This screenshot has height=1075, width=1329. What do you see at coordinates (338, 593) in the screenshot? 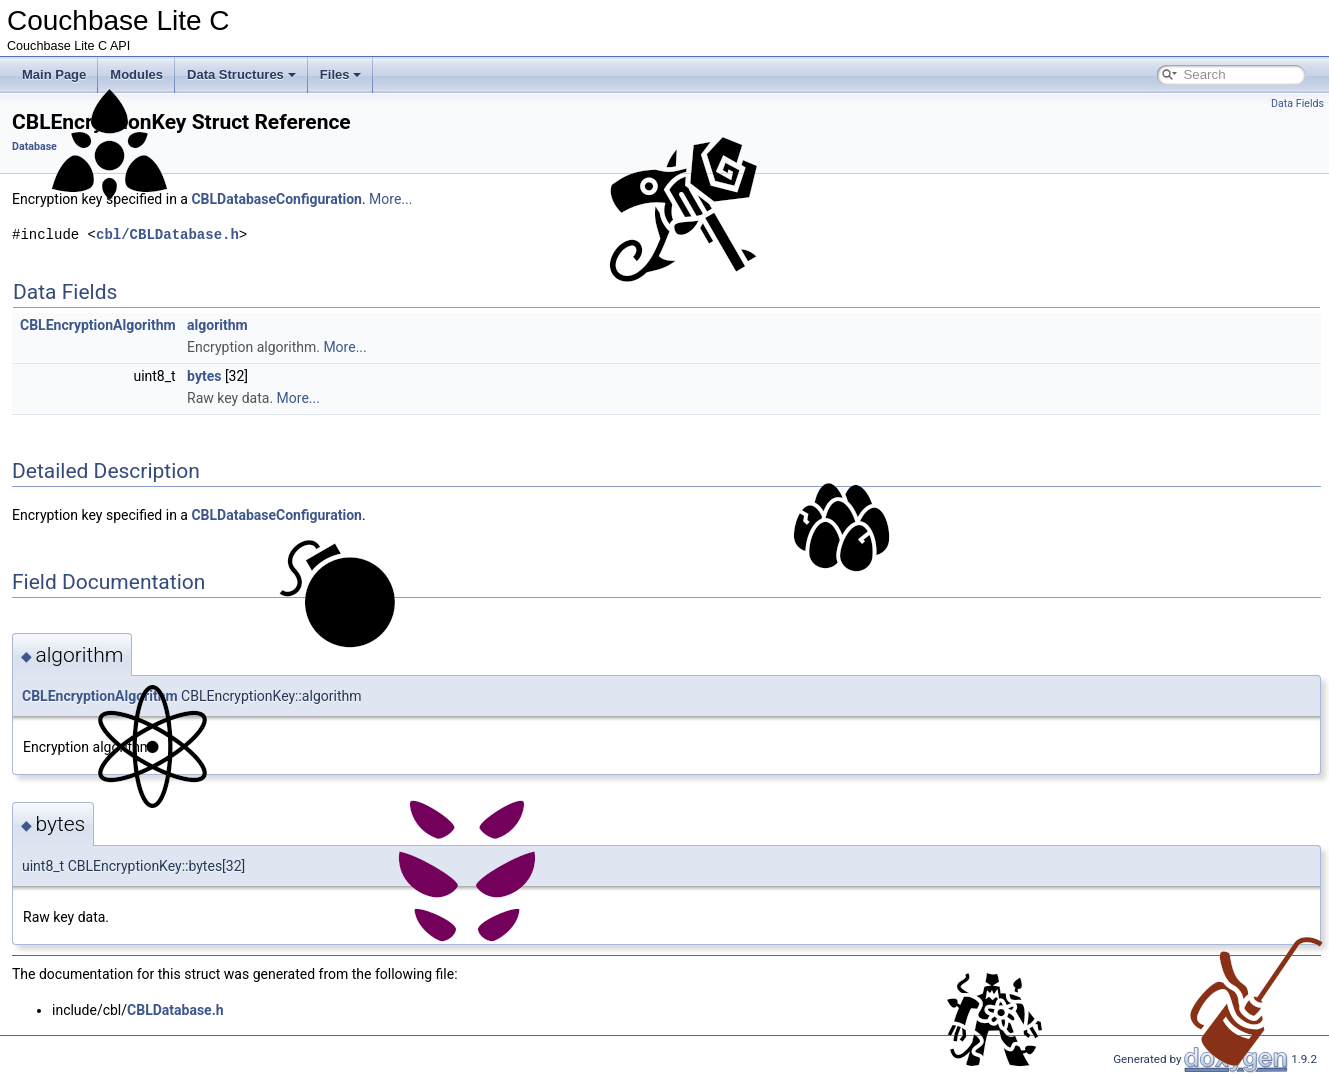
I see `an inactive or disarmed bomb item` at bounding box center [338, 593].